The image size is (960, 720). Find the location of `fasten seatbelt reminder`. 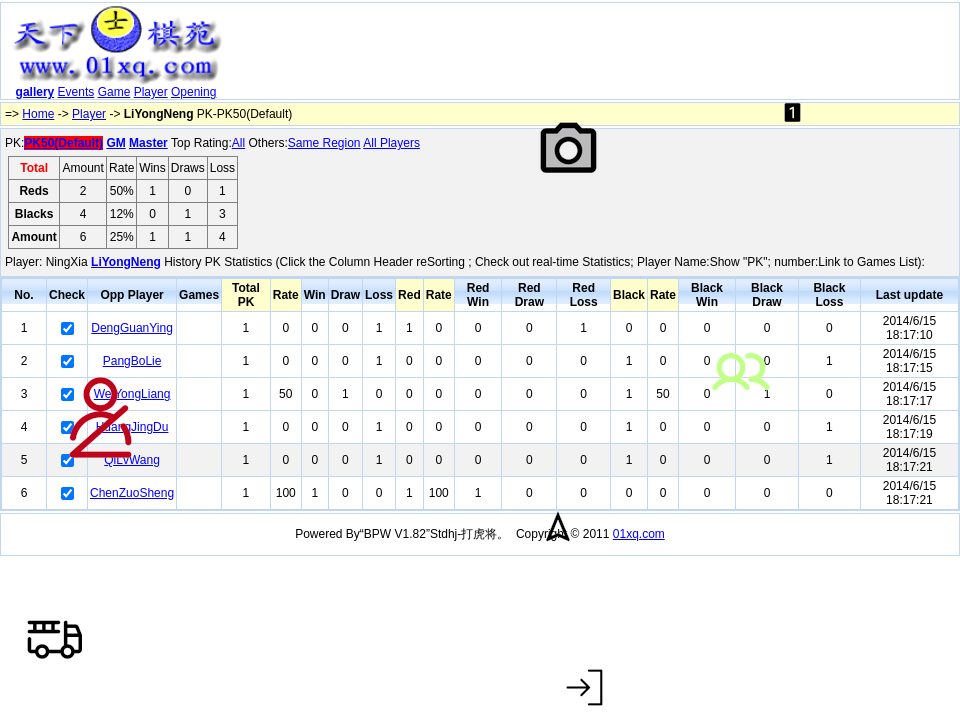

fasten seatbelt reminder is located at coordinates (100, 417).